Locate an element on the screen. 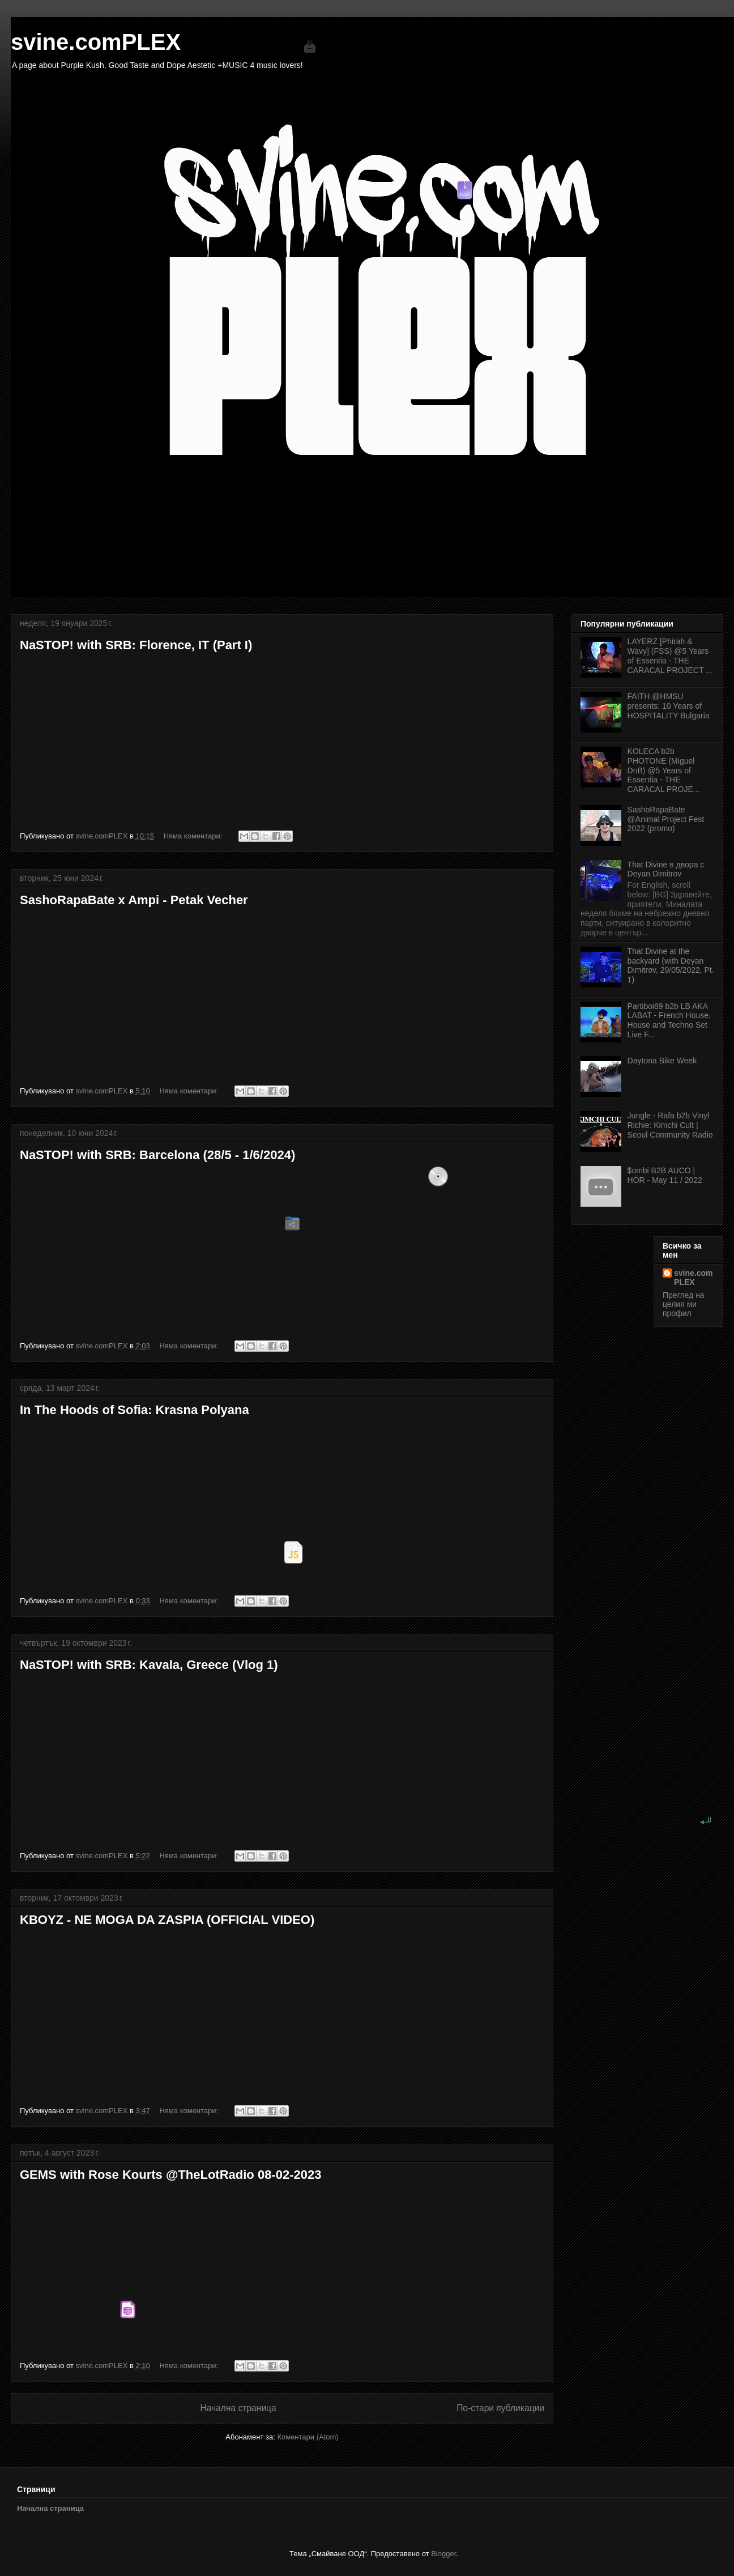 This screenshot has width=734, height=2576. open your public shared folder is located at coordinates (292, 1223).